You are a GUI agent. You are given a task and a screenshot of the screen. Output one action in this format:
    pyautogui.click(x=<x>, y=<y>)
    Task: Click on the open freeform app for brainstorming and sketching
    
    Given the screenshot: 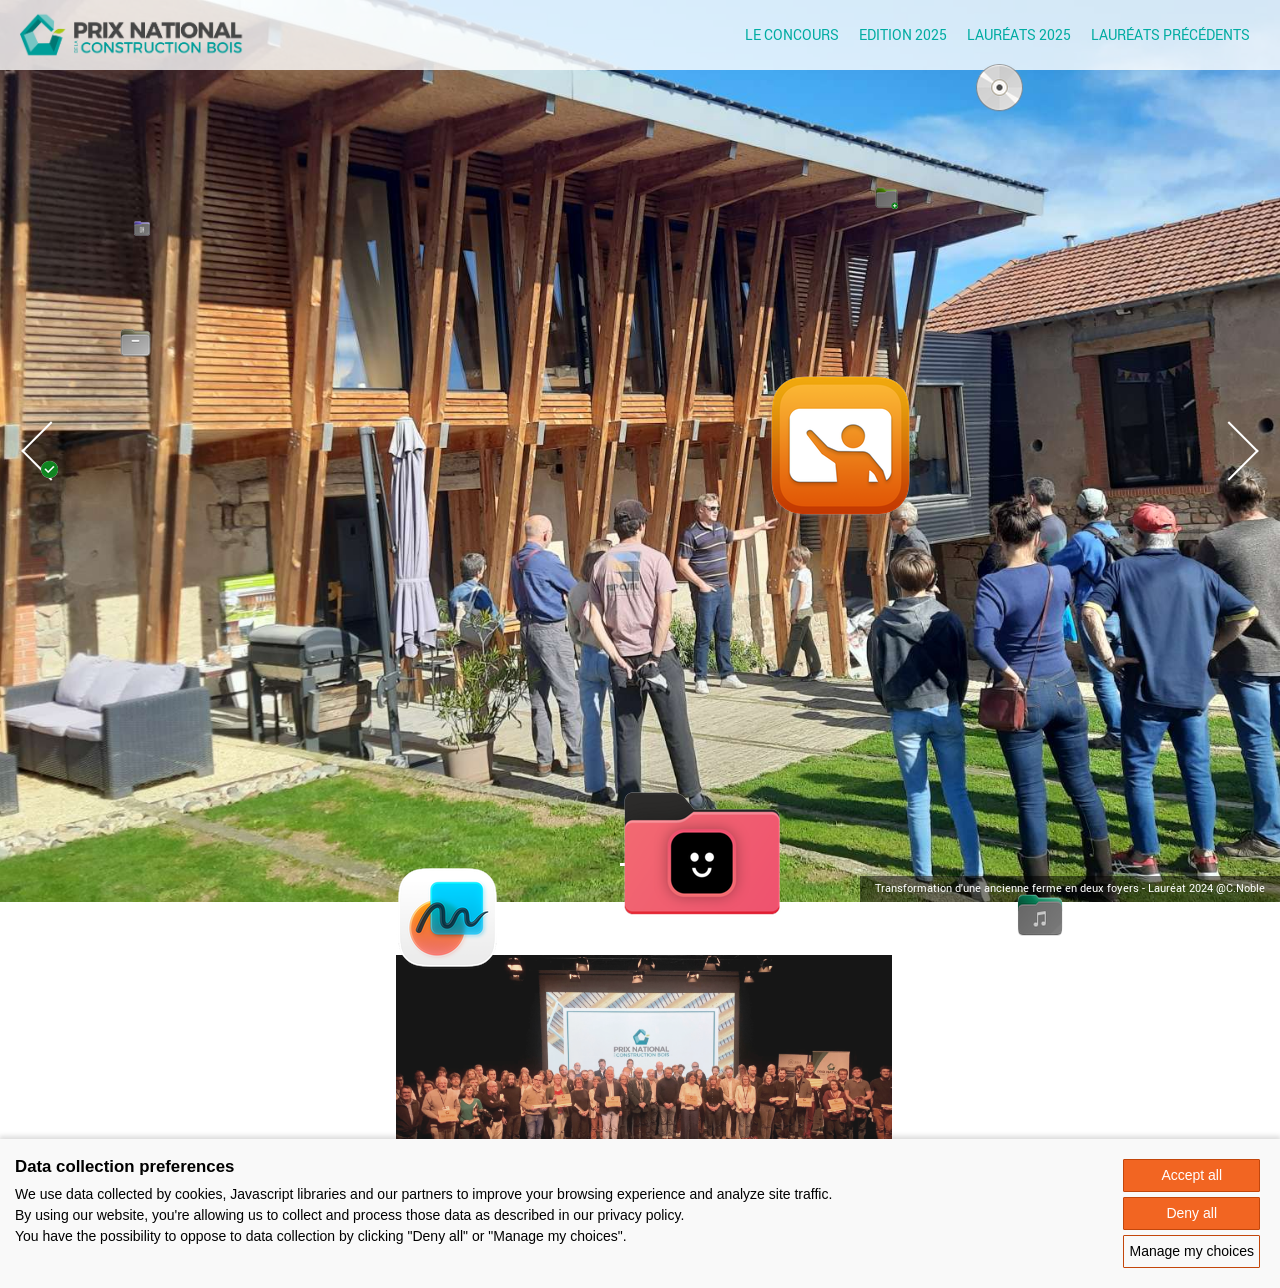 What is the action you would take?
    pyautogui.click(x=447, y=917)
    